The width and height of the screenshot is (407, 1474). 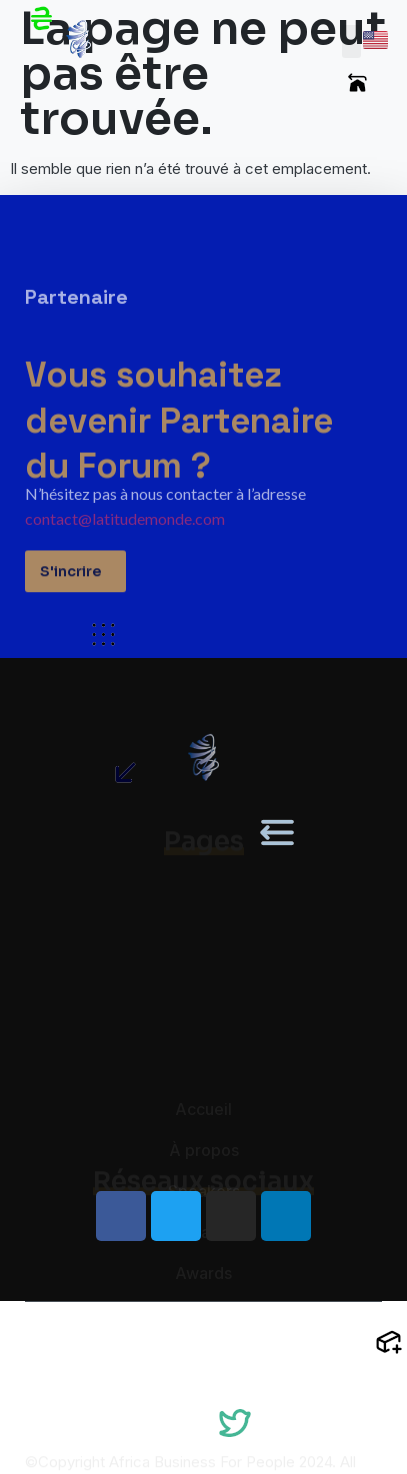 What do you see at coordinates (41, 18) in the screenshot?
I see `indicates Ukrainian hryvnia currency` at bounding box center [41, 18].